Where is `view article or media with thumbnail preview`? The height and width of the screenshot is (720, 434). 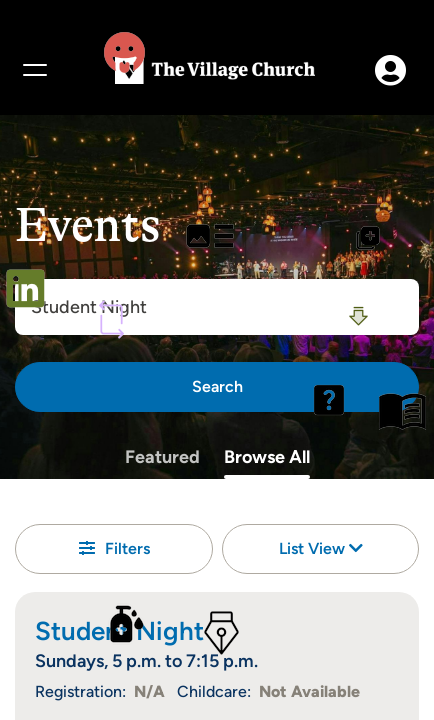 view article or media with thumbnail preview is located at coordinates (210, 236).